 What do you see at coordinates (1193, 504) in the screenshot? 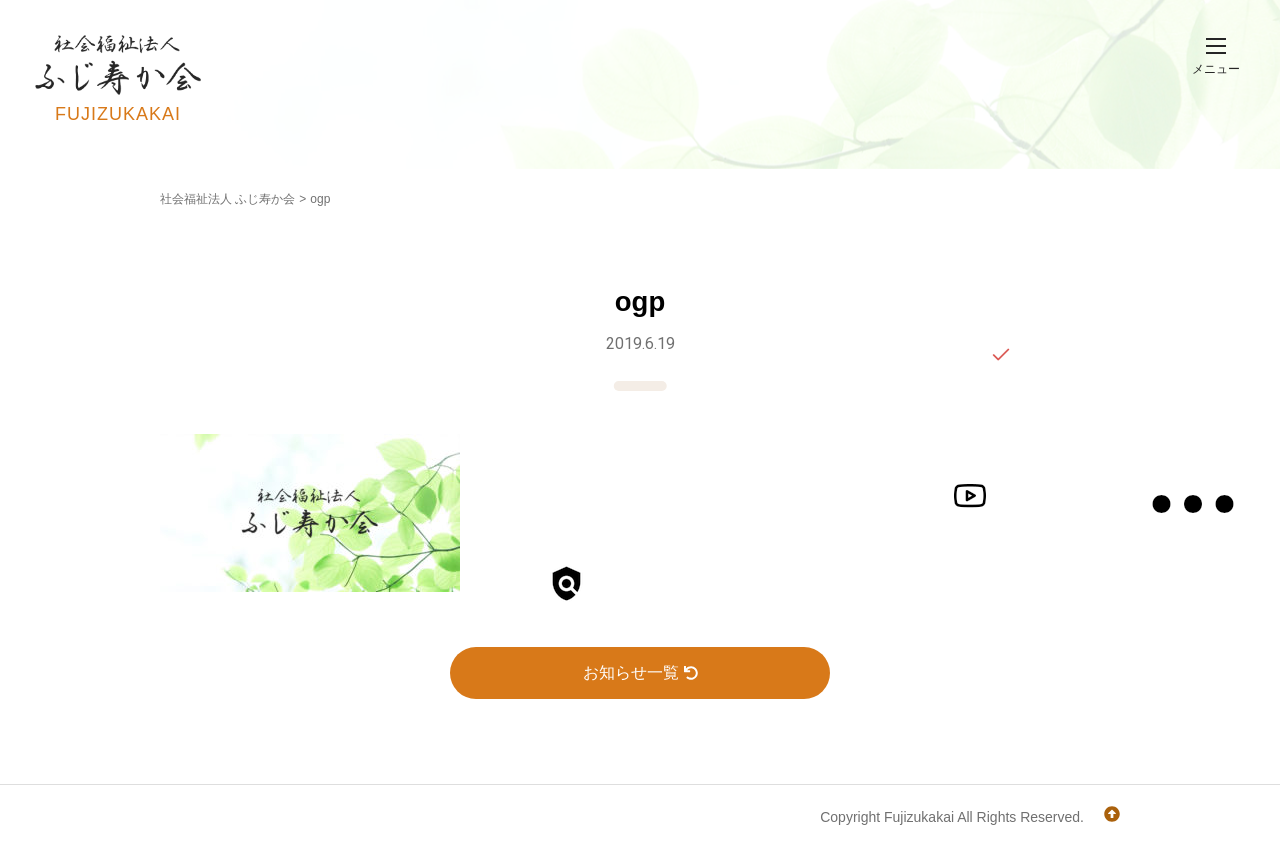
I see `access more options or actions` at bounding box center [1193, 504].